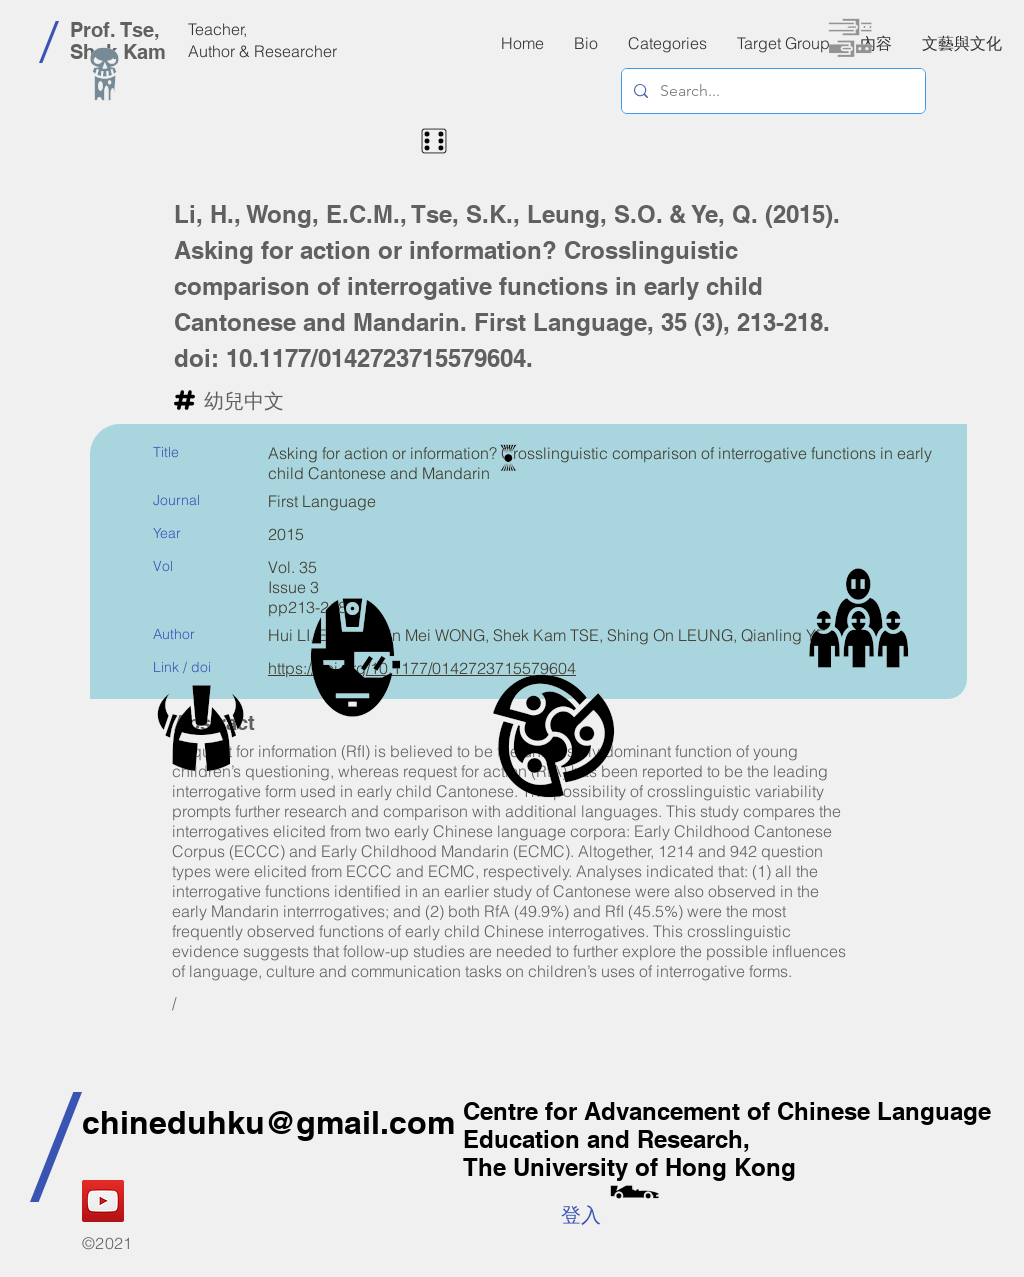 Image resolution: width=1024 pixels, height=1277 pixels. What do you see at coordinates (103, 73) in the screenshot?
I see `indicates poison or toxic damage status` at bounding box center [103, 73].